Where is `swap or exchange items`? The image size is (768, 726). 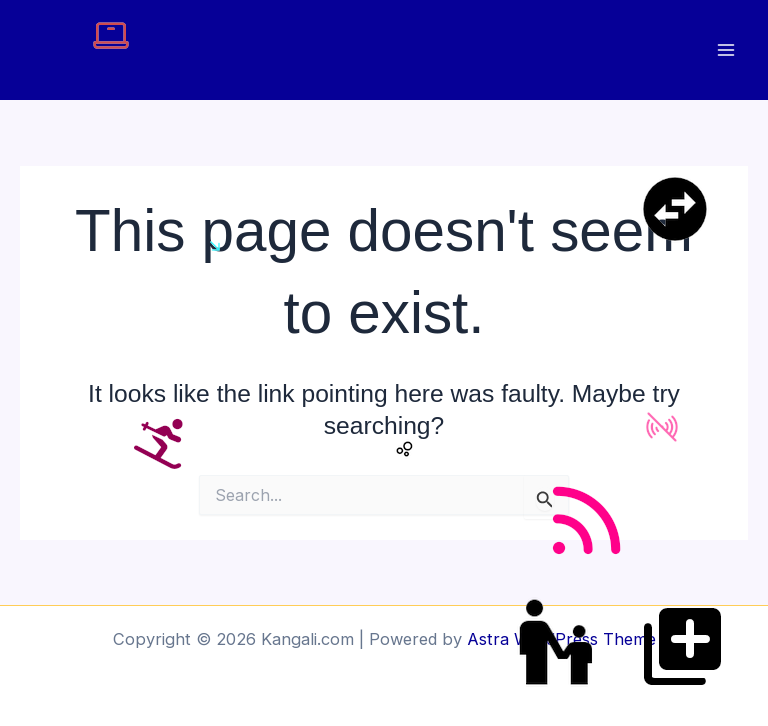 swap or exchange items is located at coordinates (675, 209).